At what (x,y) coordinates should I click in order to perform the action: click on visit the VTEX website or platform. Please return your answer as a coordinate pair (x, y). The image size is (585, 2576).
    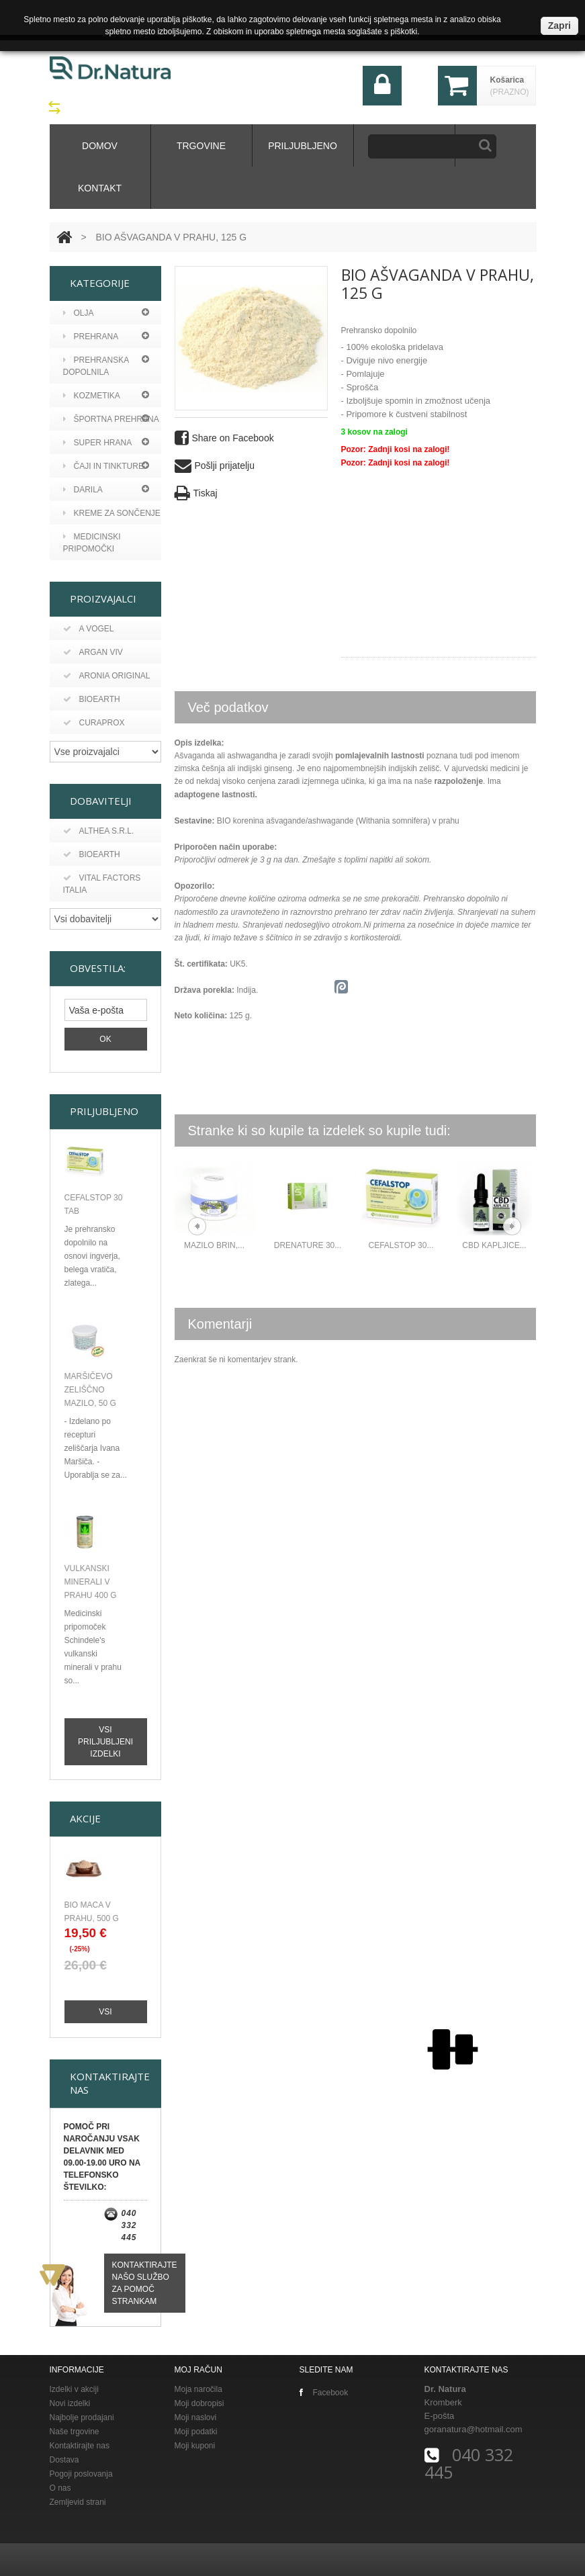
    Looking at the image, I should click on (52, 2275).